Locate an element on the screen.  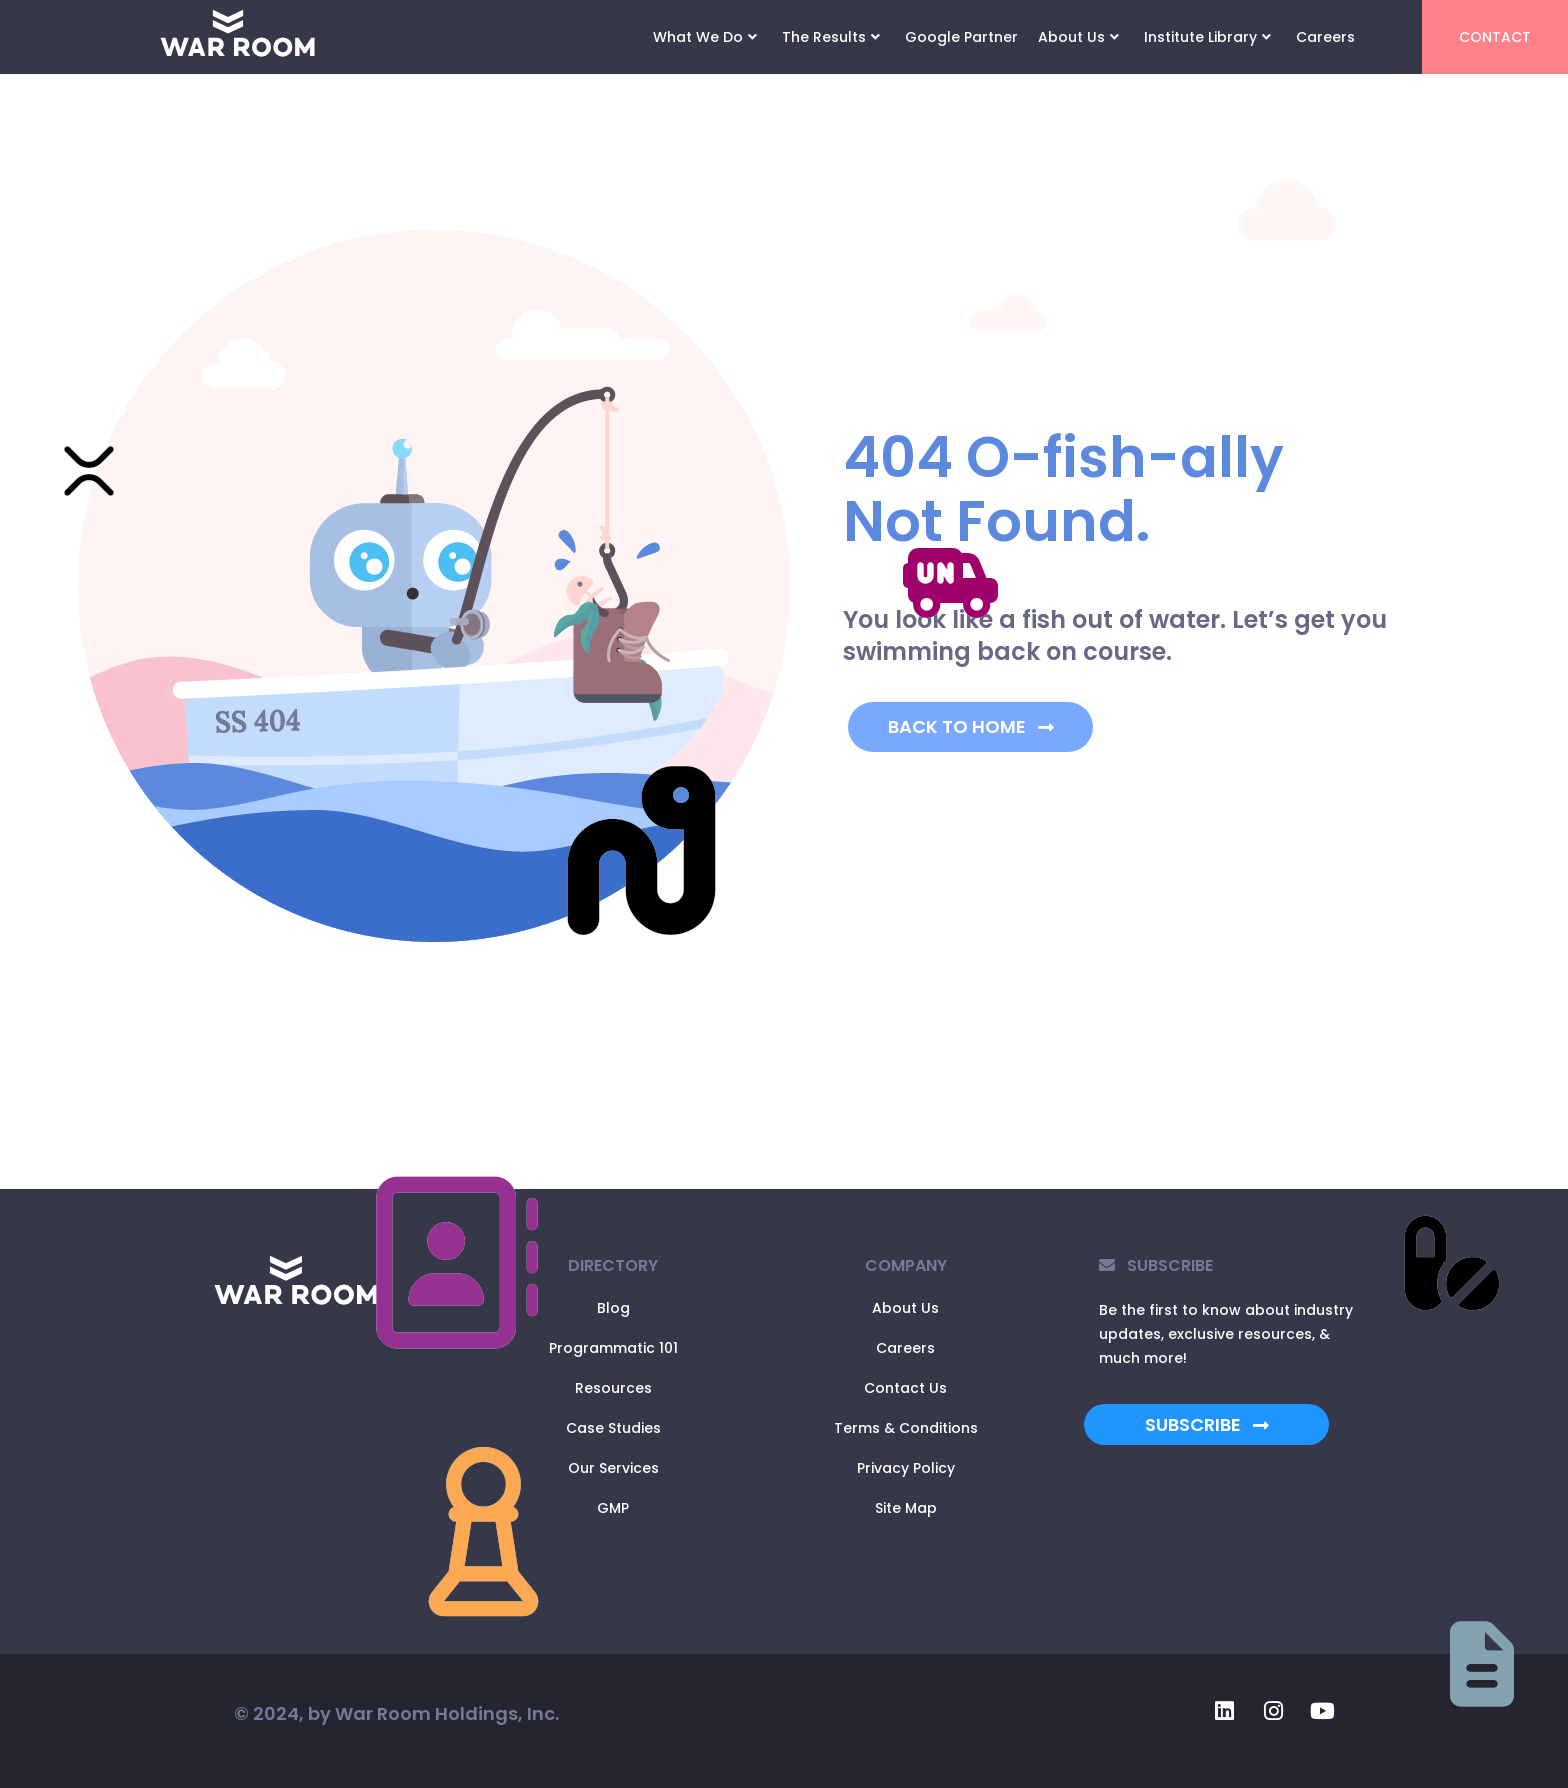
indicates malware or security threat detected is located at coordinates (641, 850).